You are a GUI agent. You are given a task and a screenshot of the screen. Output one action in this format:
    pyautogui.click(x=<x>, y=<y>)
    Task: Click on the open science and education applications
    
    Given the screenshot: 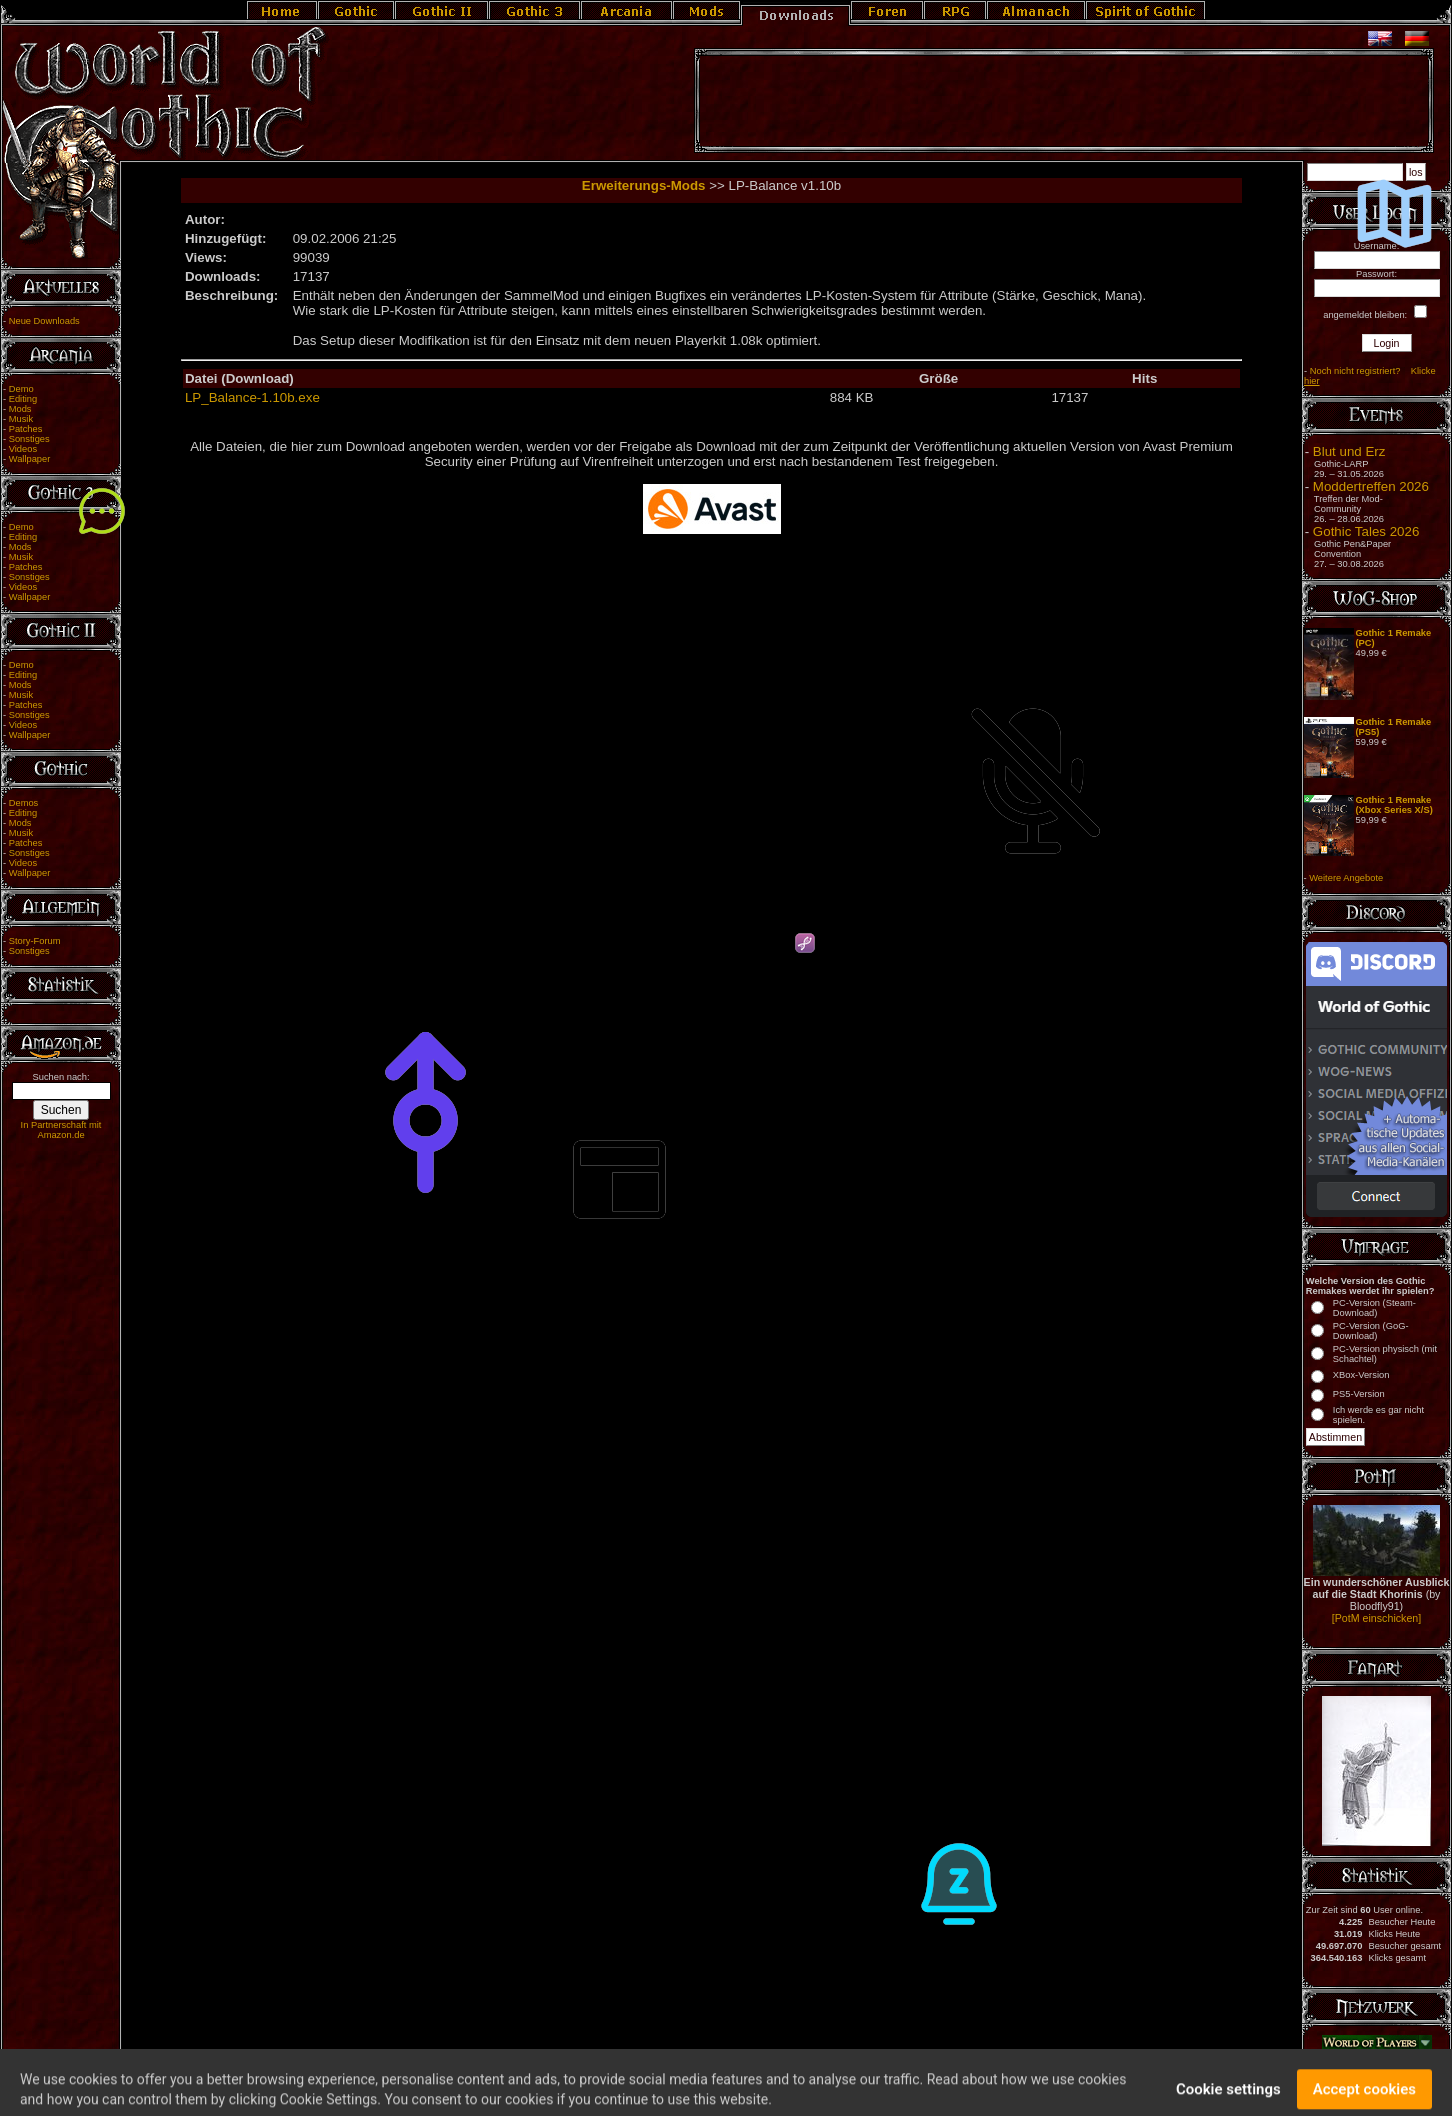 What is the action you would take?
    pyautogui.click(x=805, y=943)
    